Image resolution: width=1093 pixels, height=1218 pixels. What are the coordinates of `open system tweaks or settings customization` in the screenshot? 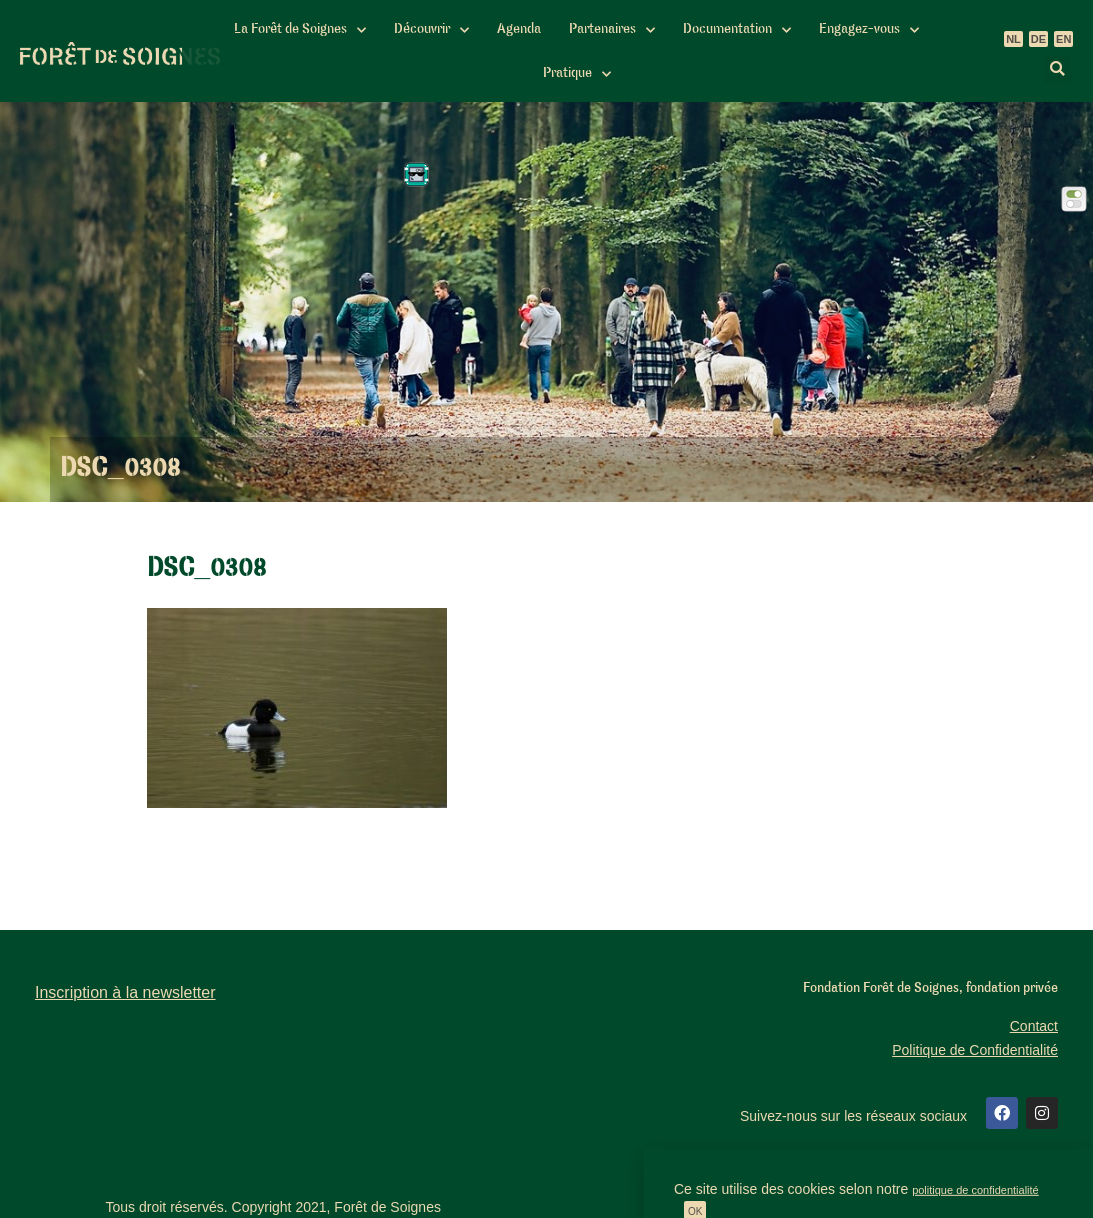 It's located at (1074, 199).